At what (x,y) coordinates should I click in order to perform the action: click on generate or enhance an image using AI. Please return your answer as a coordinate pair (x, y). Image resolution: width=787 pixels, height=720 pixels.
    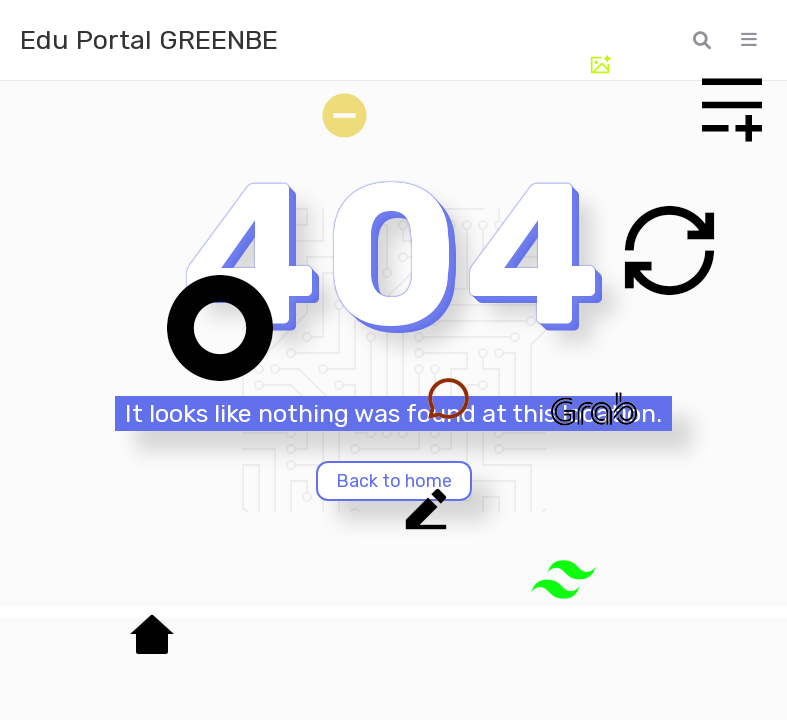
    Looking at the image, I should click on (600, 65).